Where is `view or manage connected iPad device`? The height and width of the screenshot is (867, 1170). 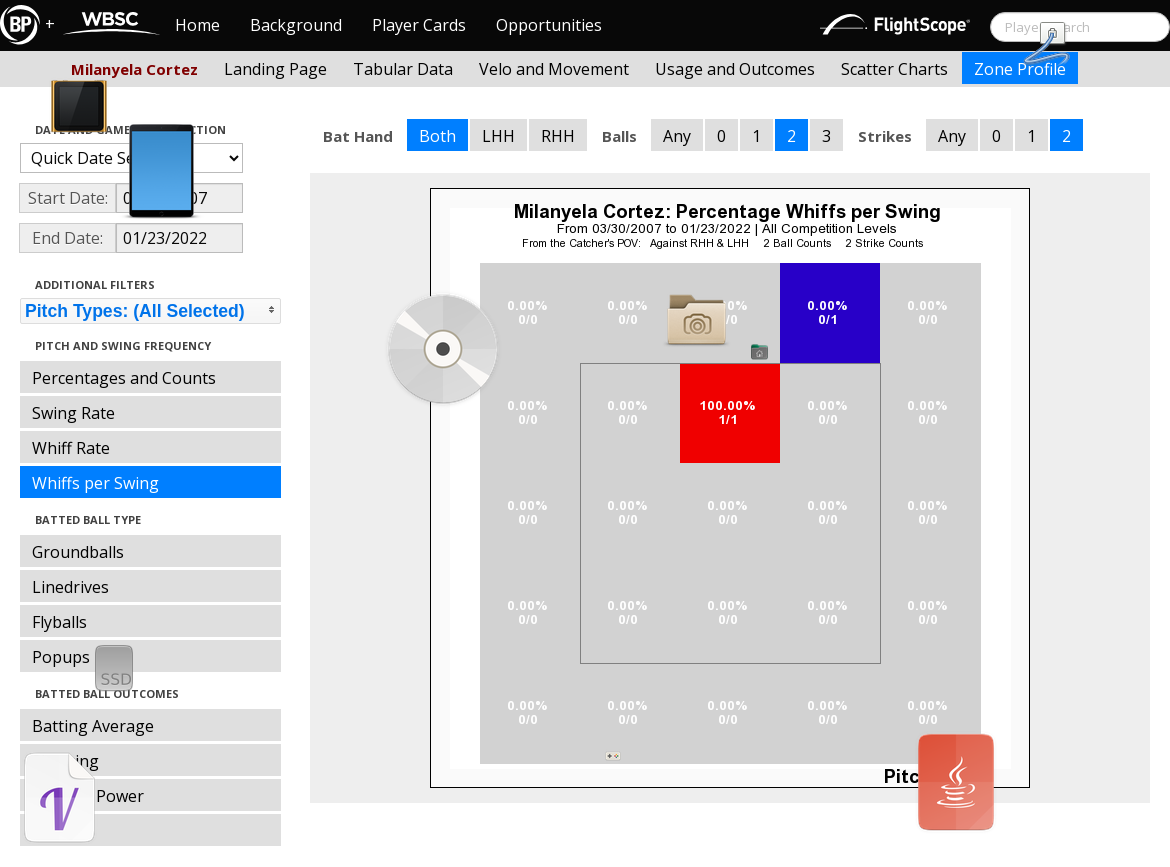 view or manage connected iPad device is located at coordinates (161, 171).